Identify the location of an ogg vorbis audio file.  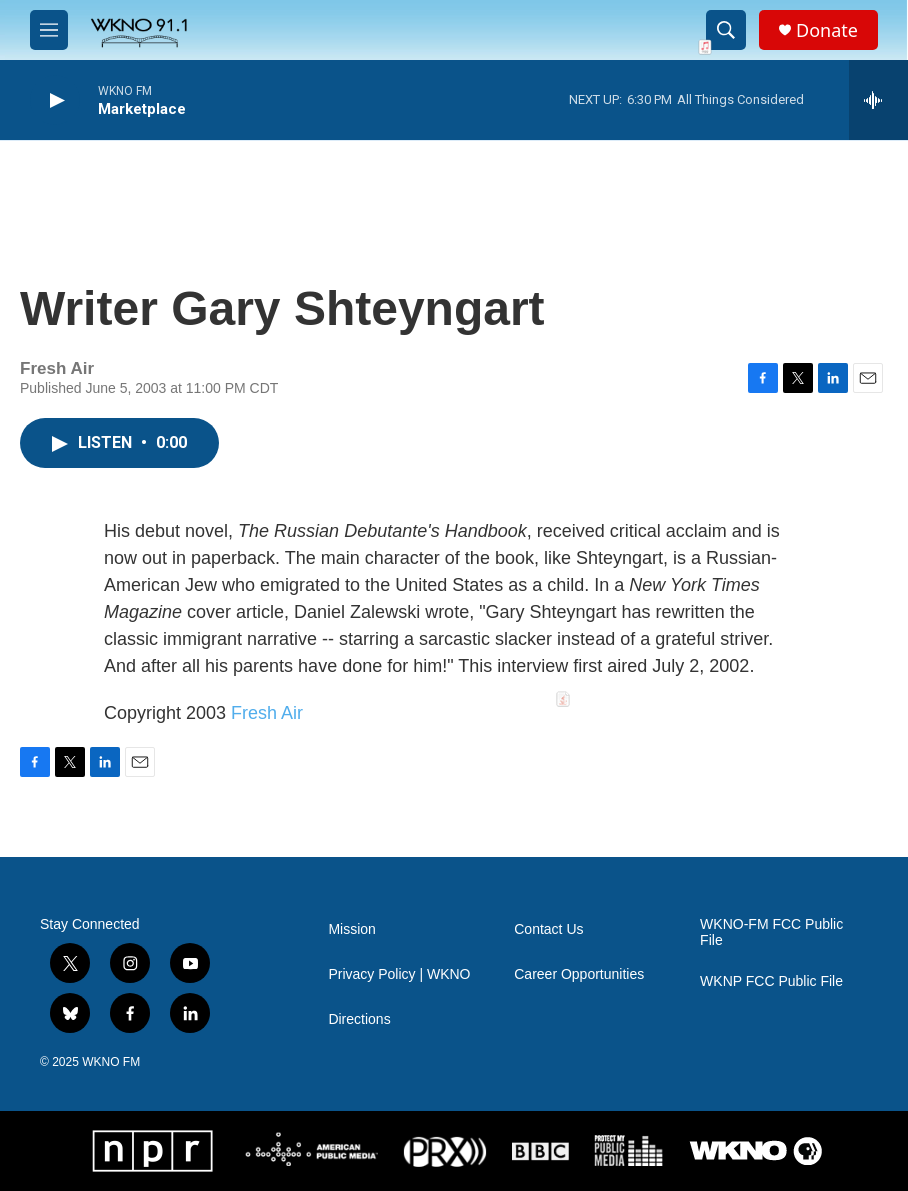
(705, 47).